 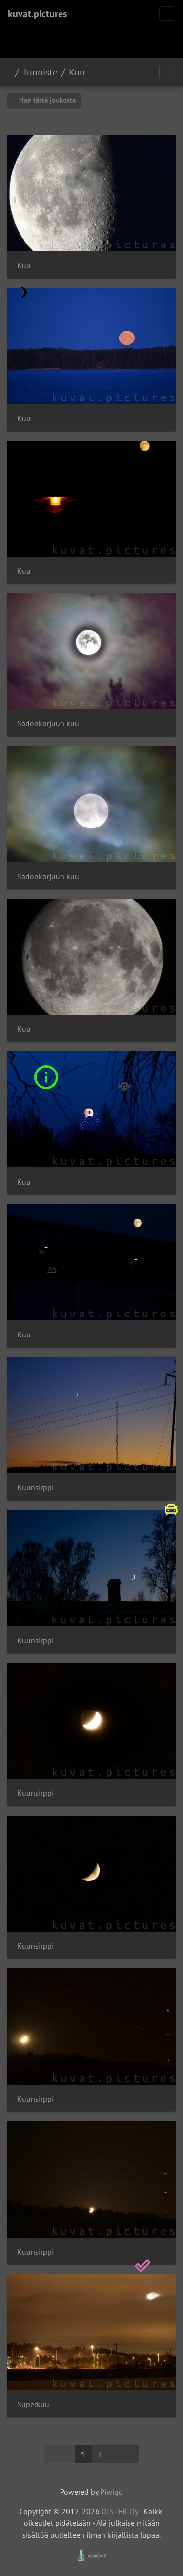 What do you see at coordinates (46, 1077) in the screenshot?
I see `view more information or details` at bounding box center [46, 1077].